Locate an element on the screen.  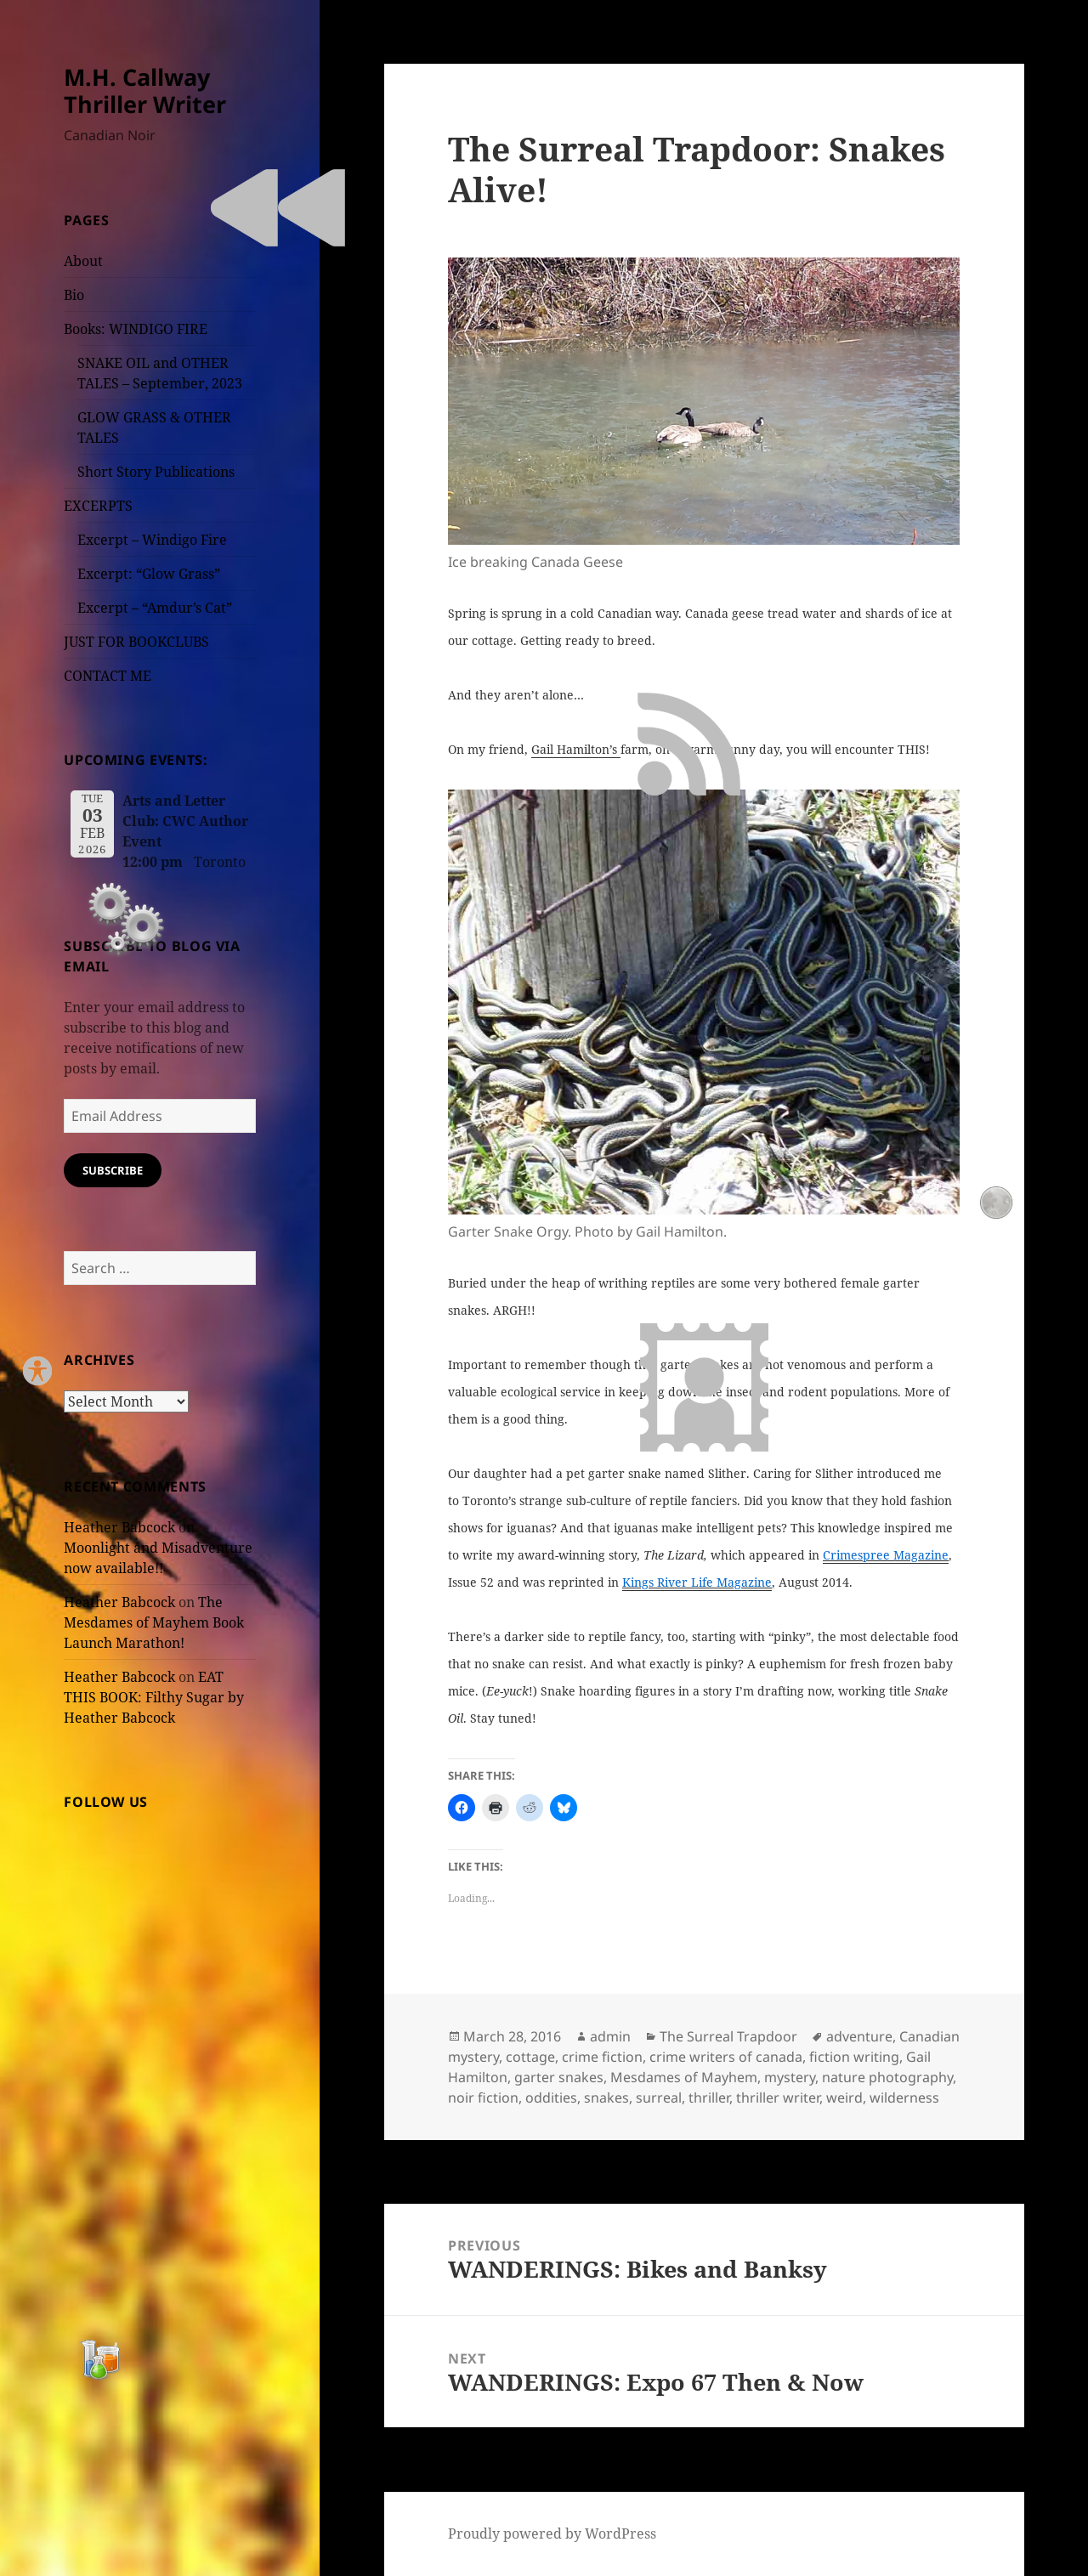
run a system process or script is located at coordinates (127, 921).